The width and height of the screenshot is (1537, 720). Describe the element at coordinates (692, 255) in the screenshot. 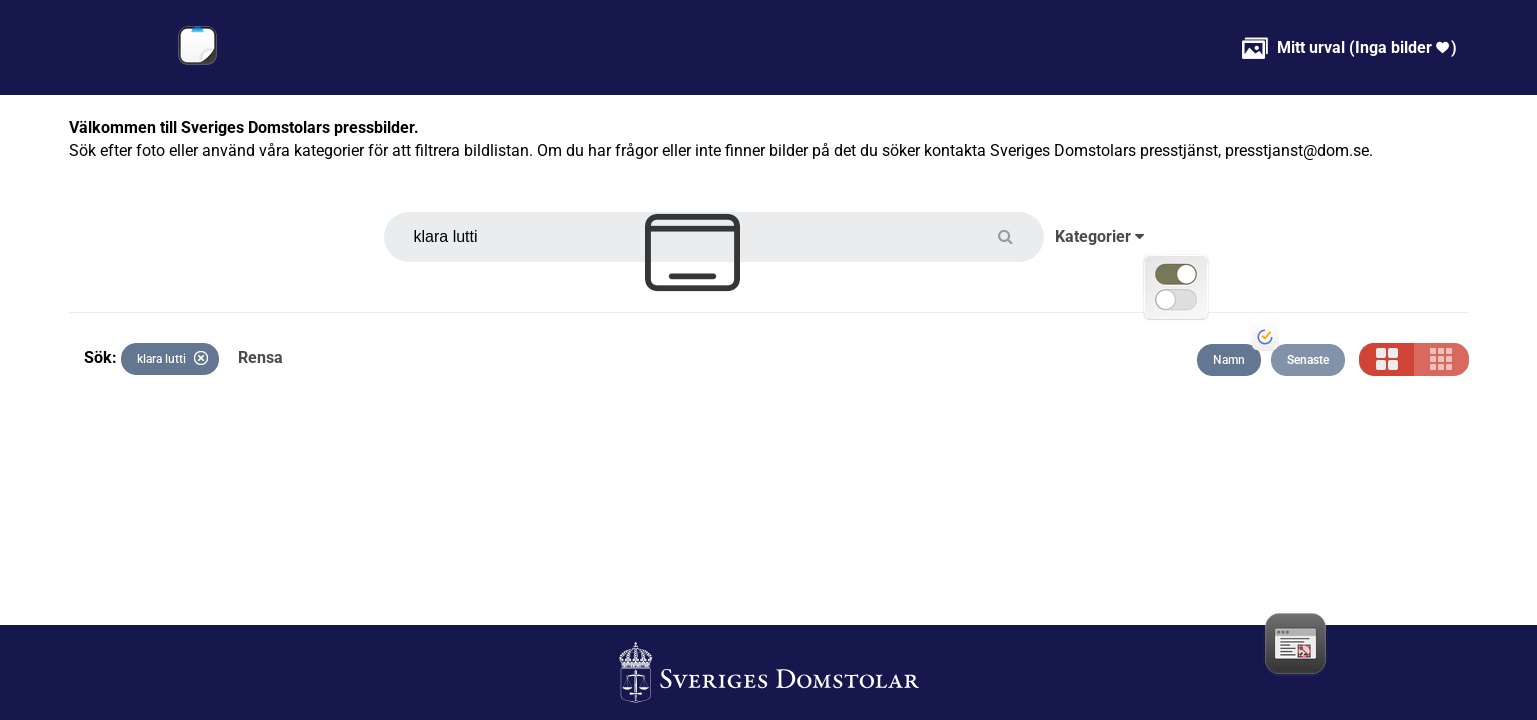

I see `access desktop preferences or display settings` at that location.